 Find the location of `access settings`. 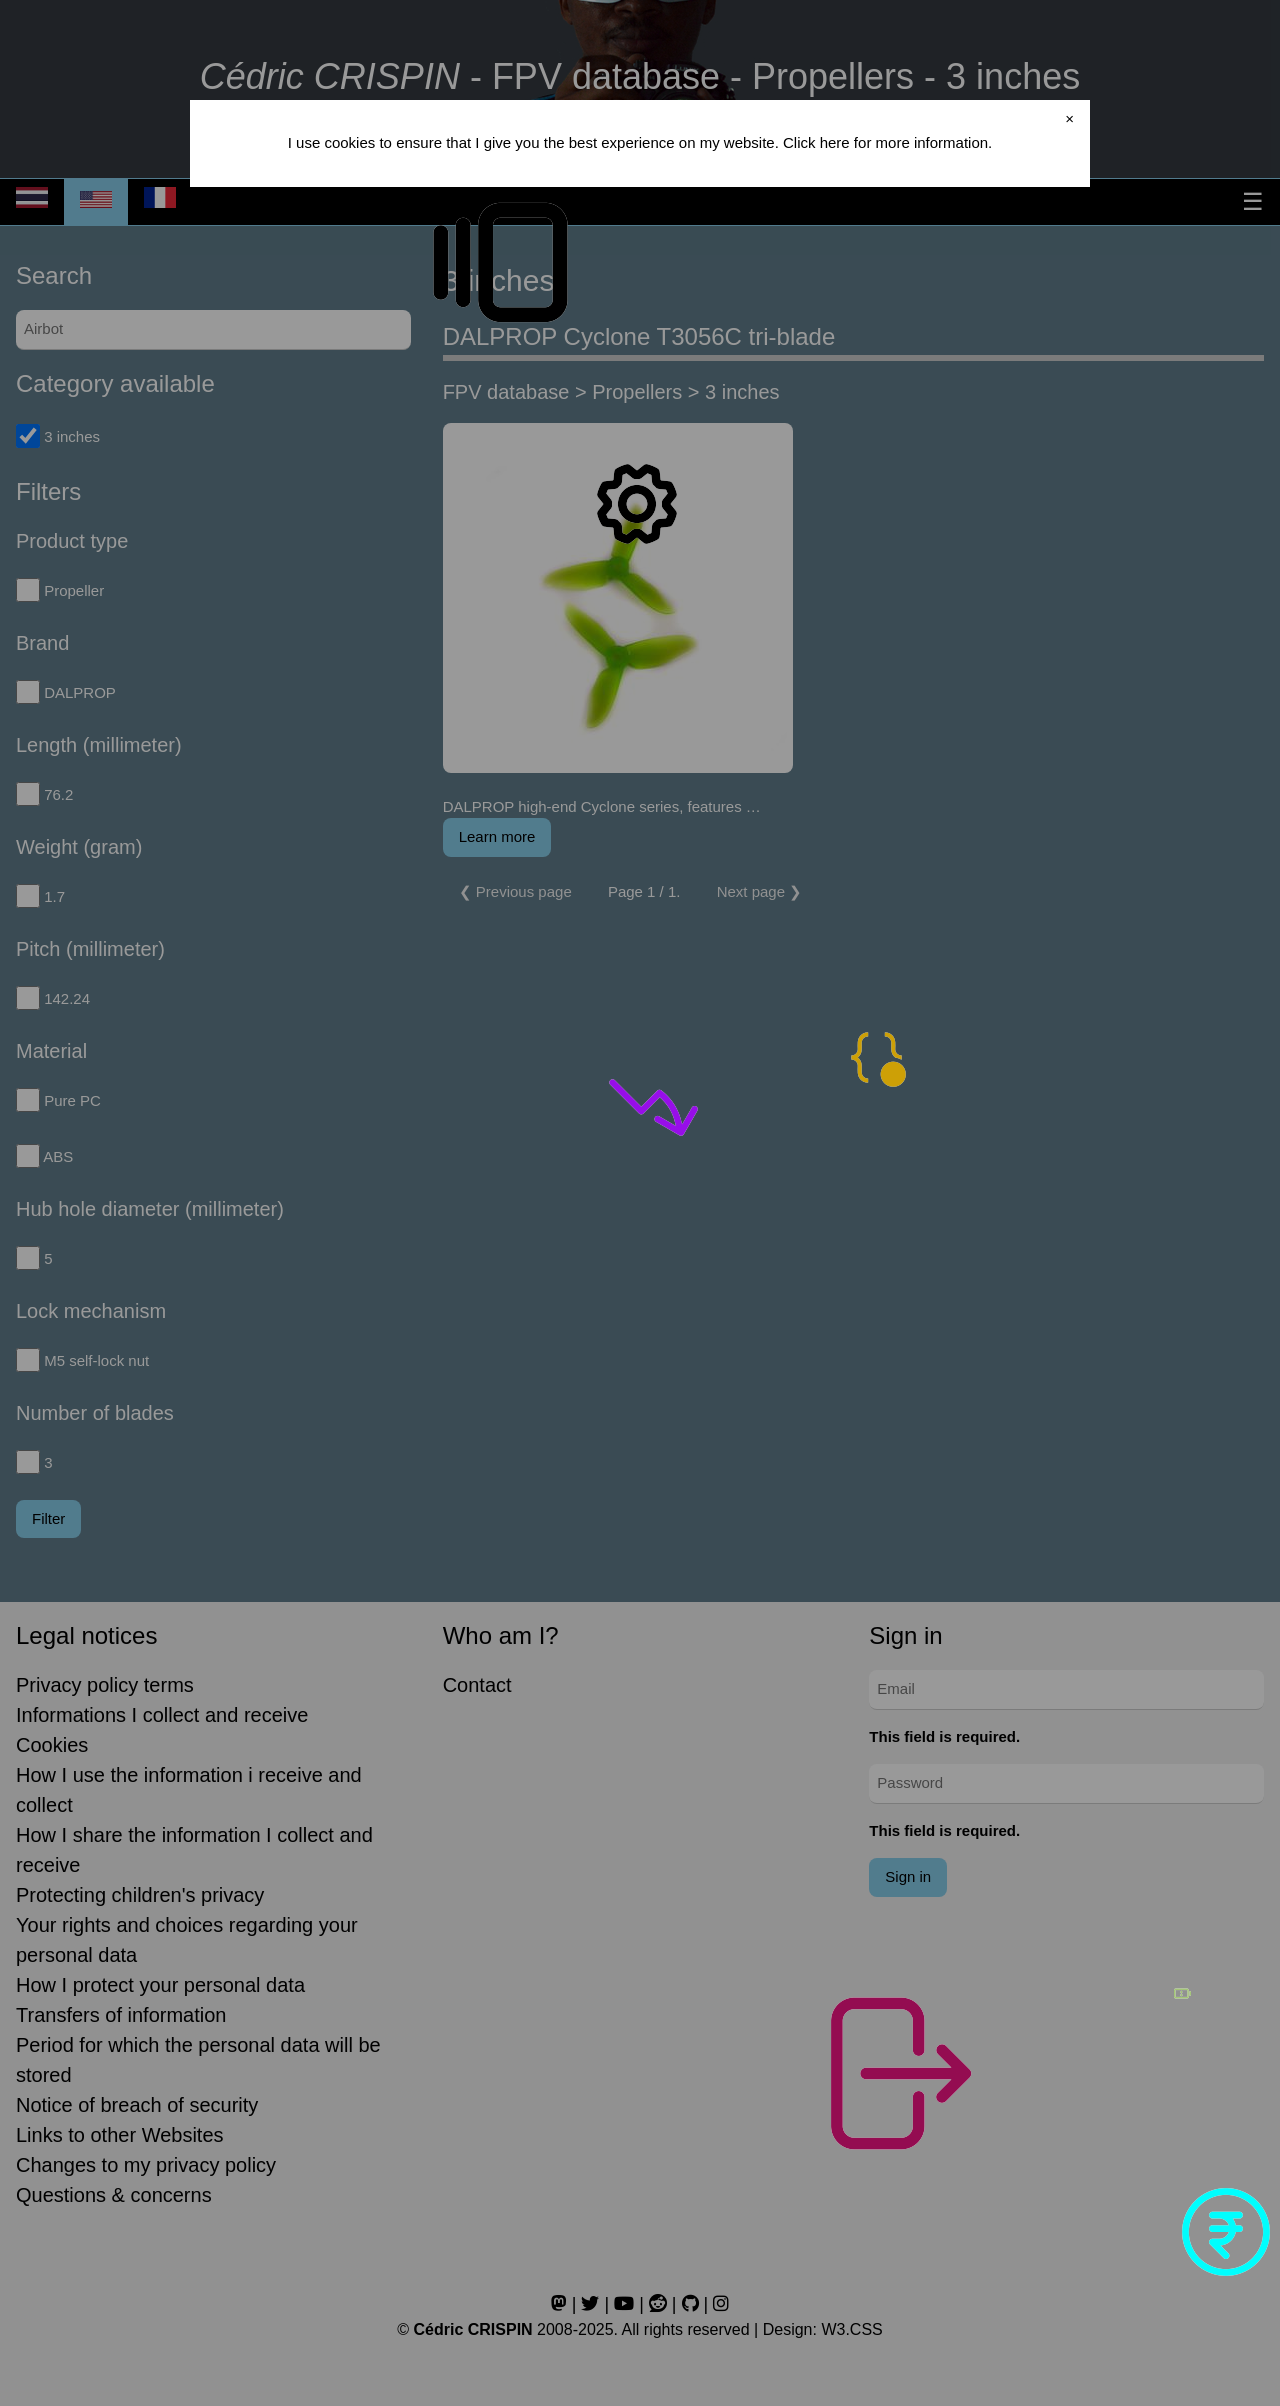

access settings is located at coordinates (637, 504).